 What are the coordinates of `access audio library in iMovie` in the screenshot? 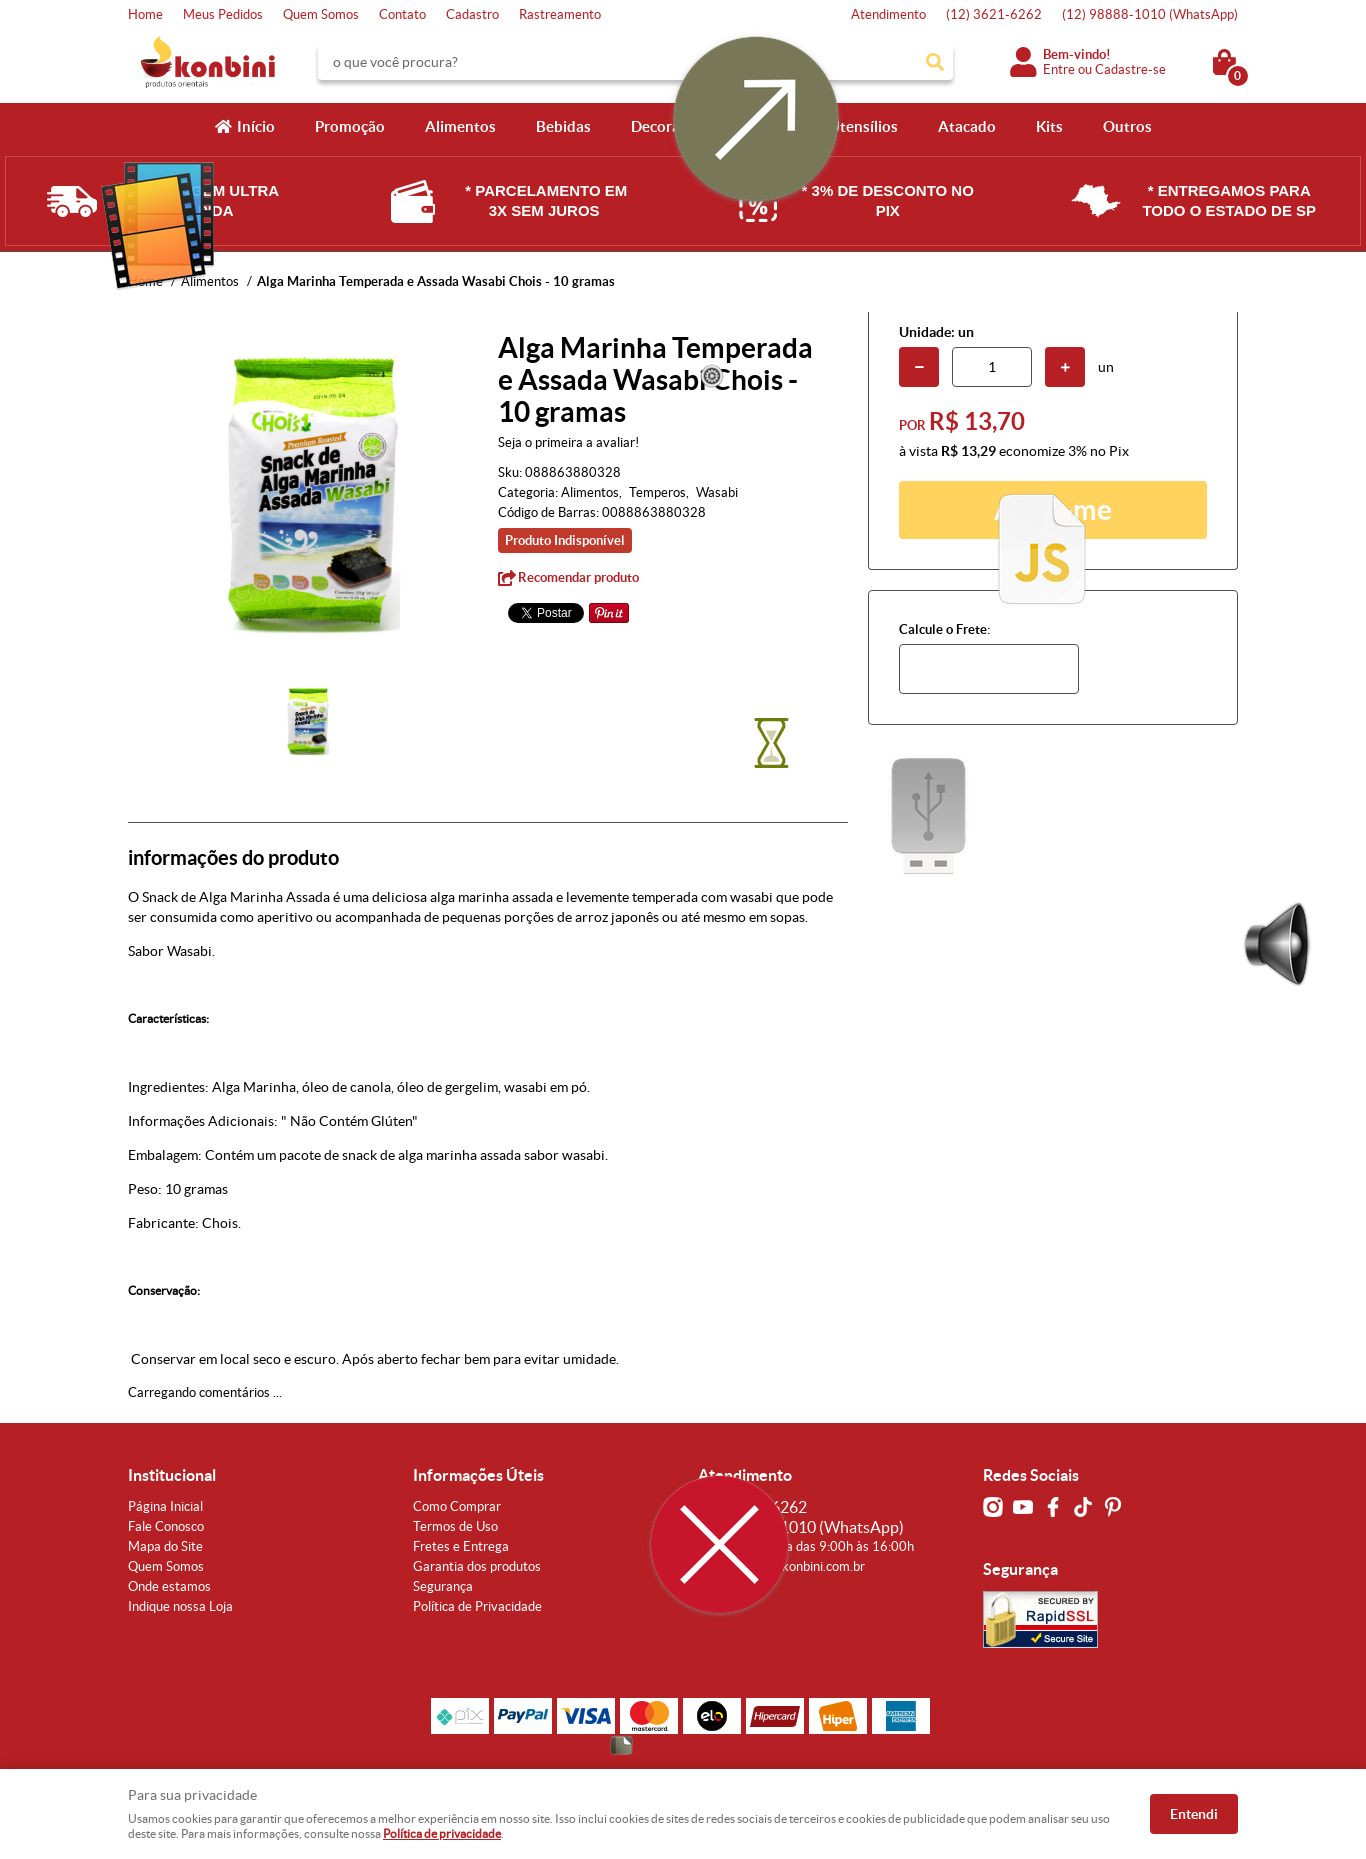 It's located at (1278, 944).